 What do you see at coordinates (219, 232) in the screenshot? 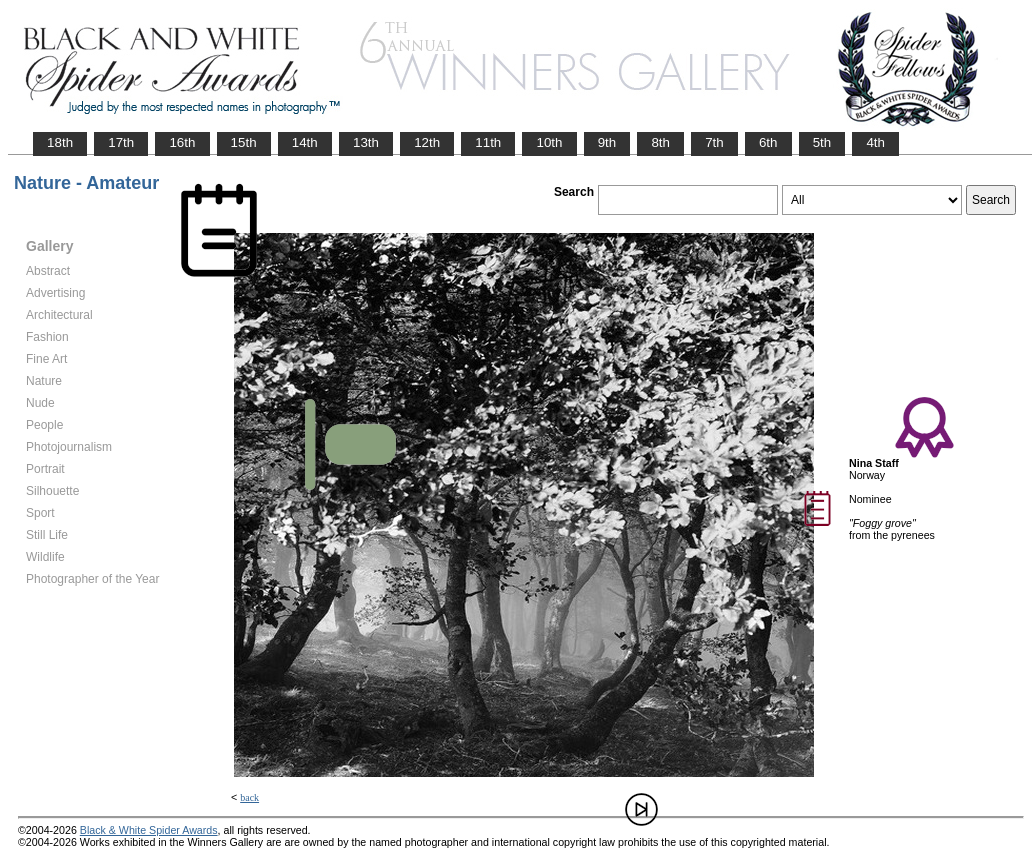
I see `open notepad or notes app` at bounding box center [219, 232].